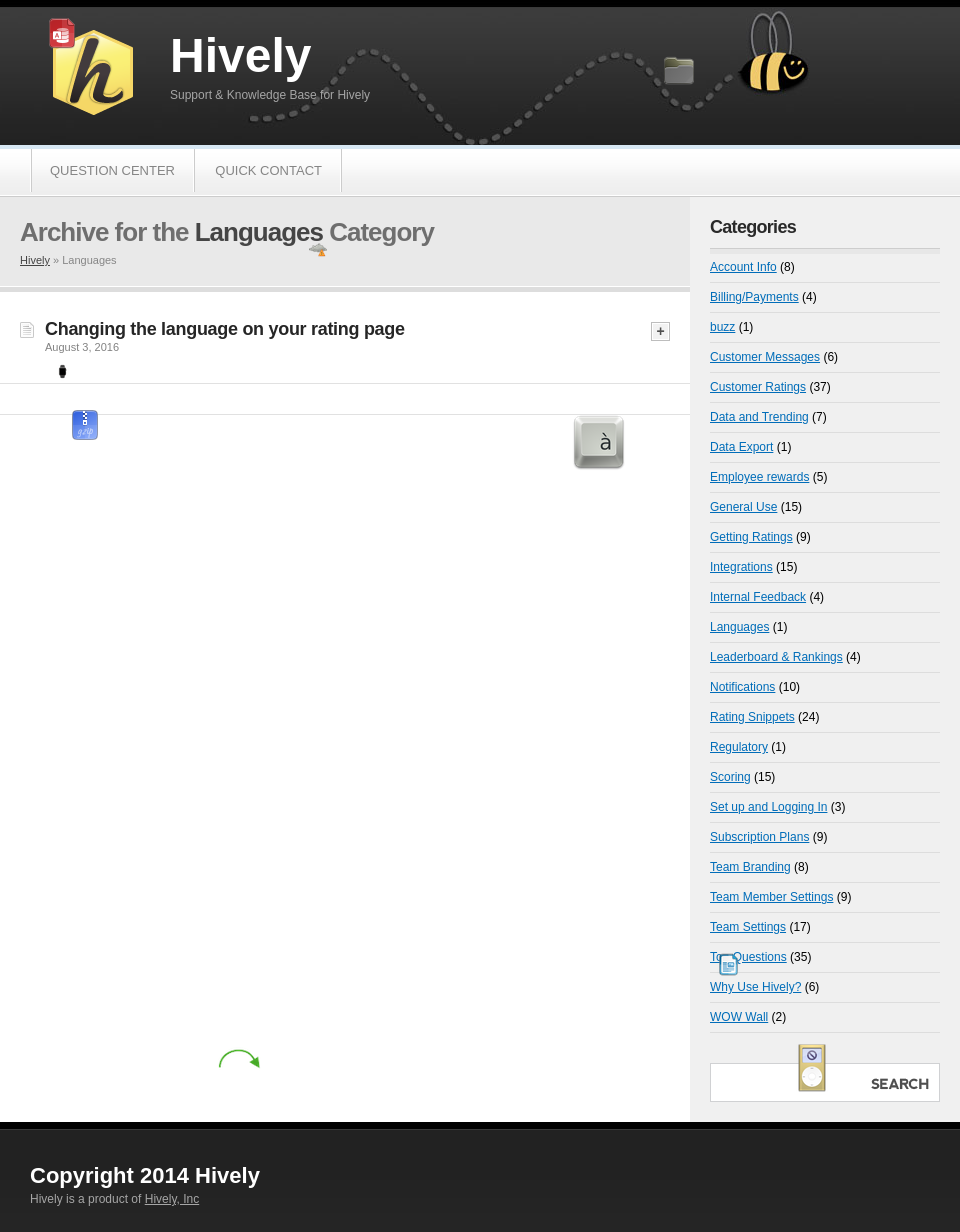 Image resolution: width=960 pixels, height=1232 pixels. Describe the element at coordinates (599, 443) in the screenshot. I see `open character map to insert special symbols` at that location.